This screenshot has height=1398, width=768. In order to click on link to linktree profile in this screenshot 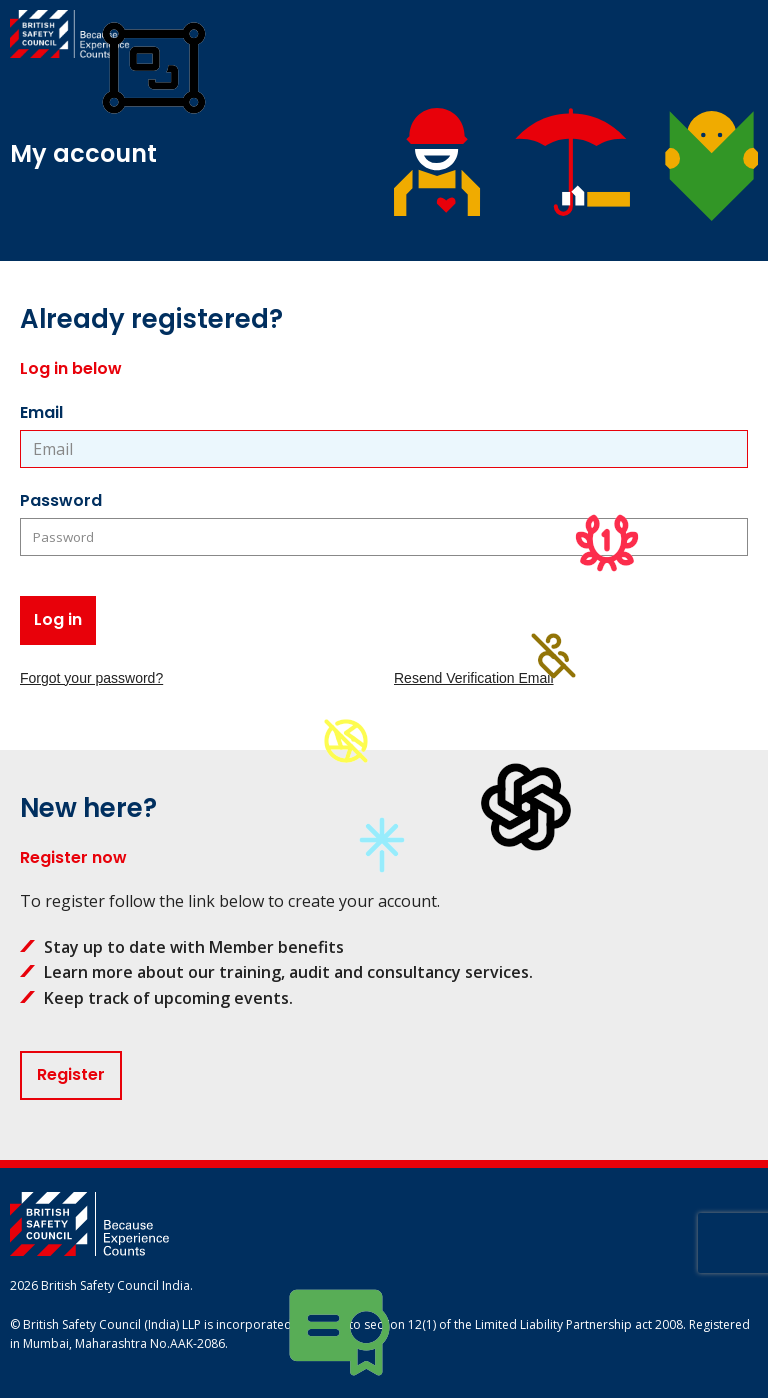, I will do `click(382, 845)`.